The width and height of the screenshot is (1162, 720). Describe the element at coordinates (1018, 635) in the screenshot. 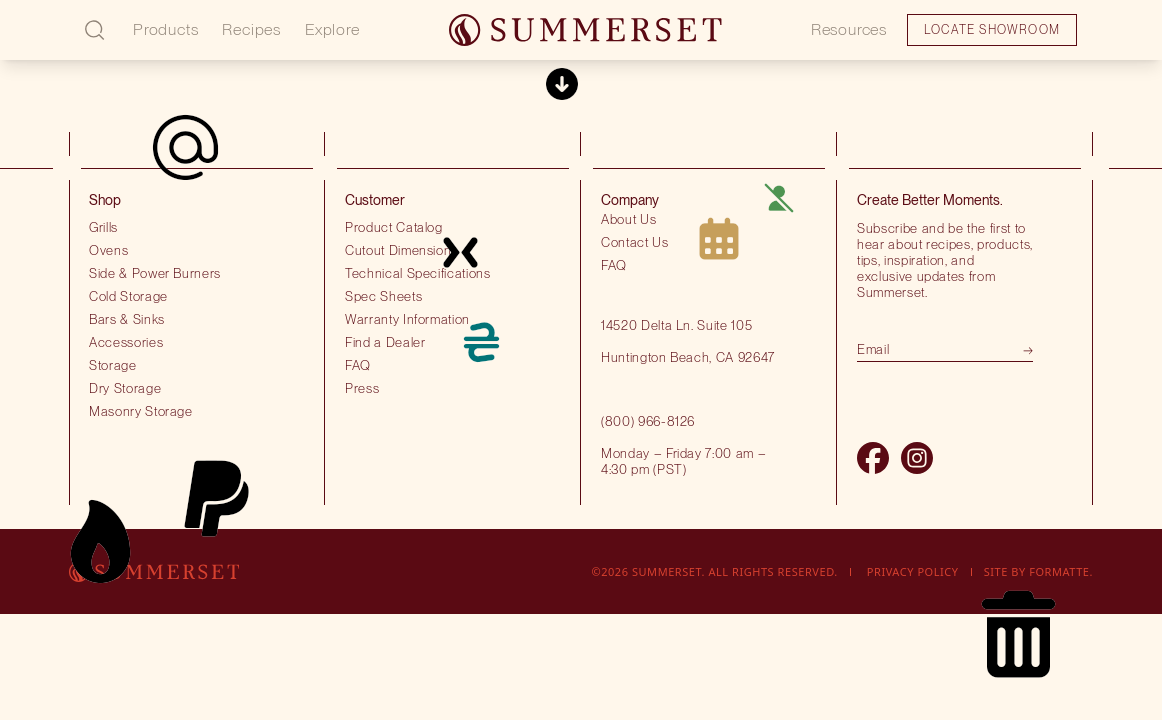

I see `delete selected item` at that location.